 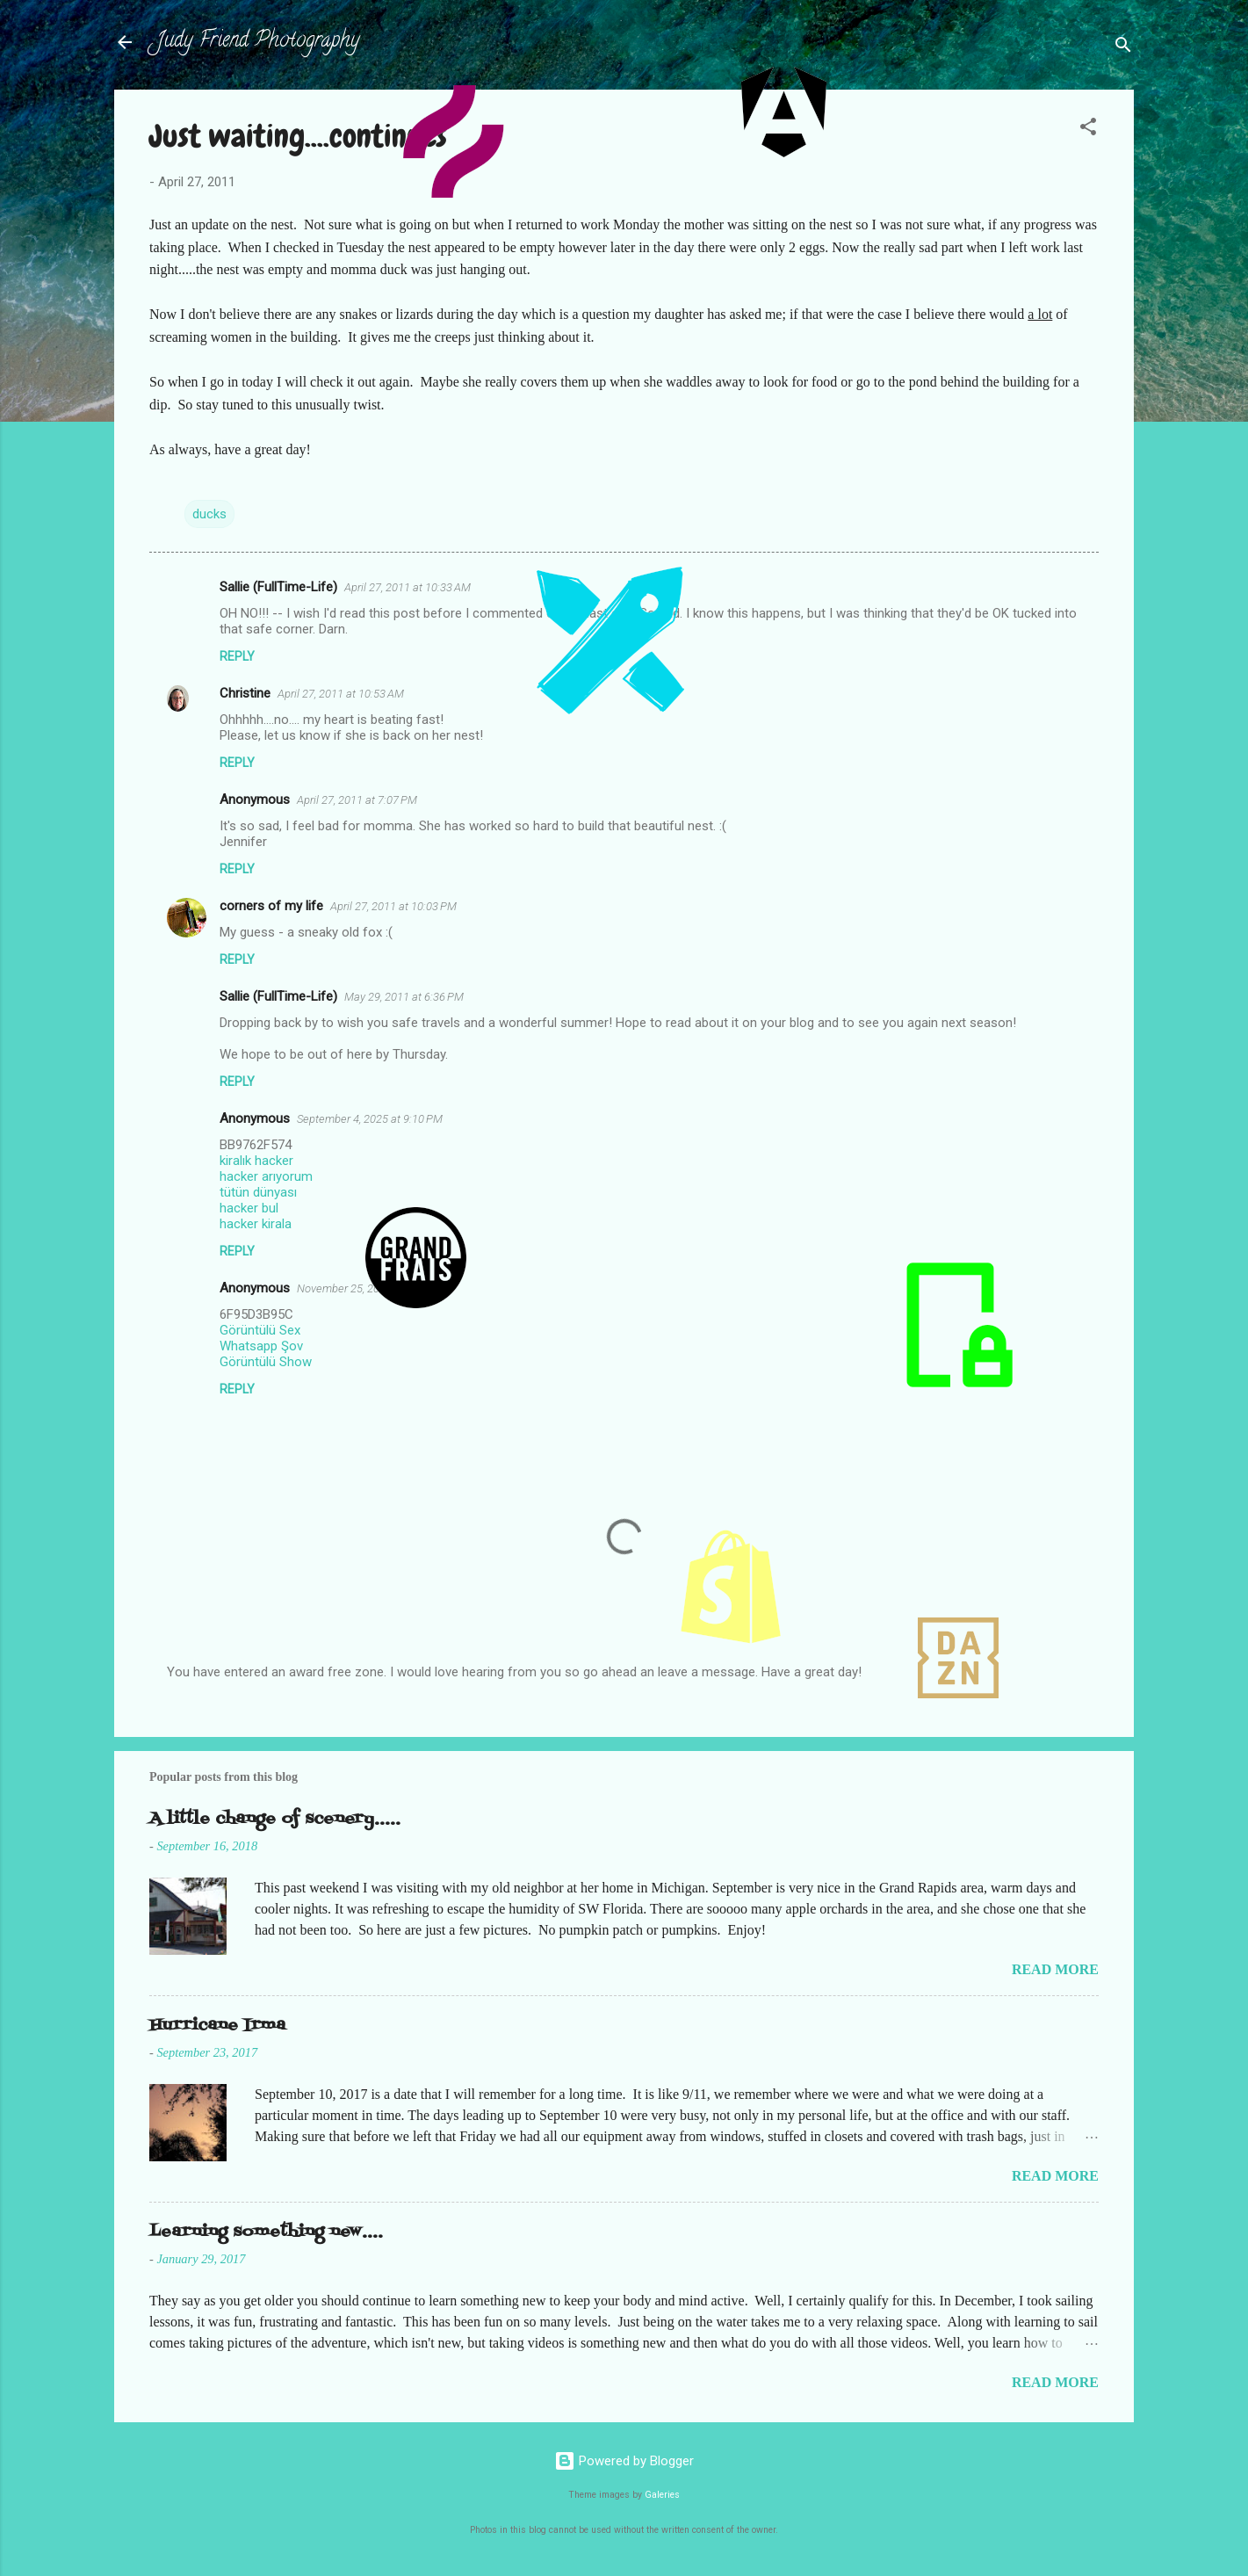 What do you see at coordinates (731, 1587) in the screenshot?
I see `open shopify store management` at bounding box center [731, 1587].